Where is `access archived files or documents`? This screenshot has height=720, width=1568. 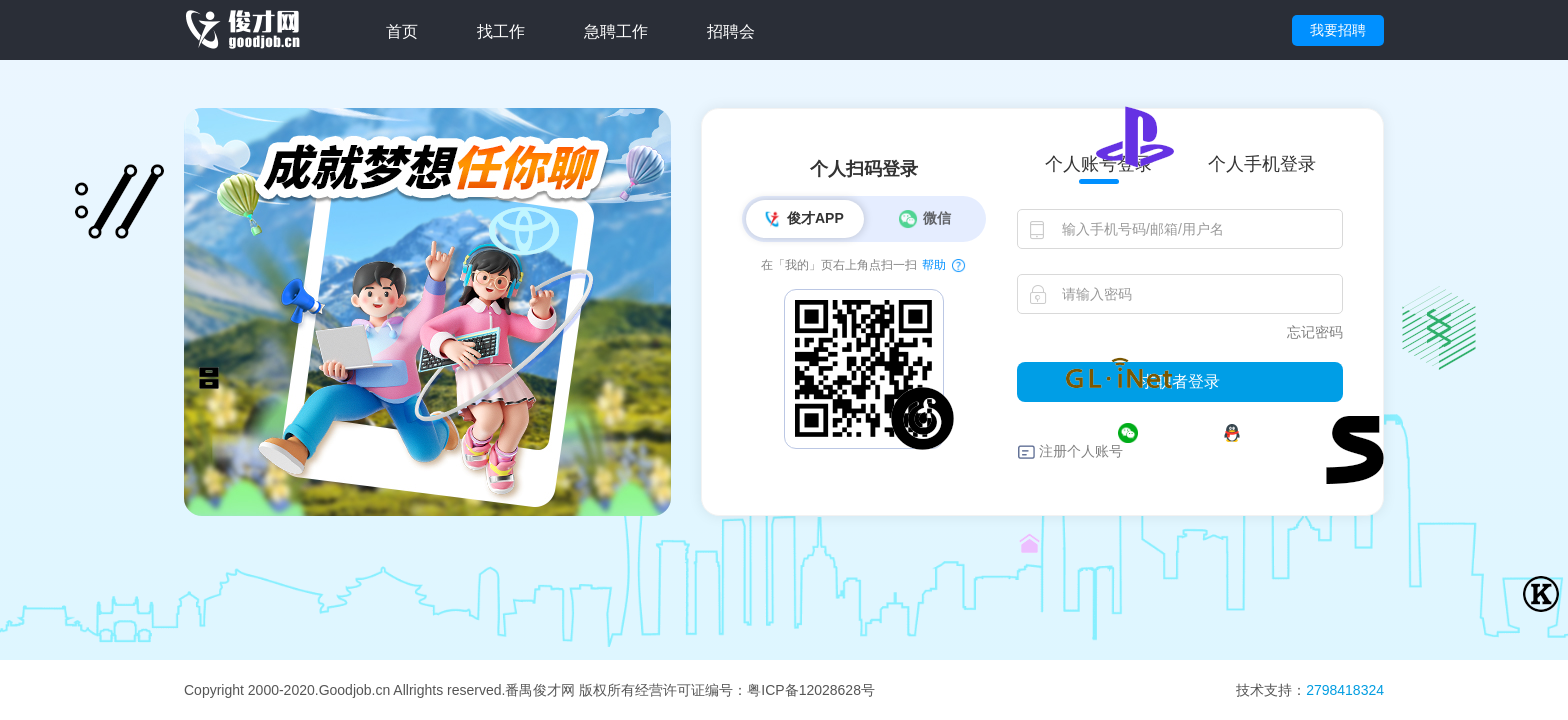
access archived files or documents is located at coordinates (209, 378).